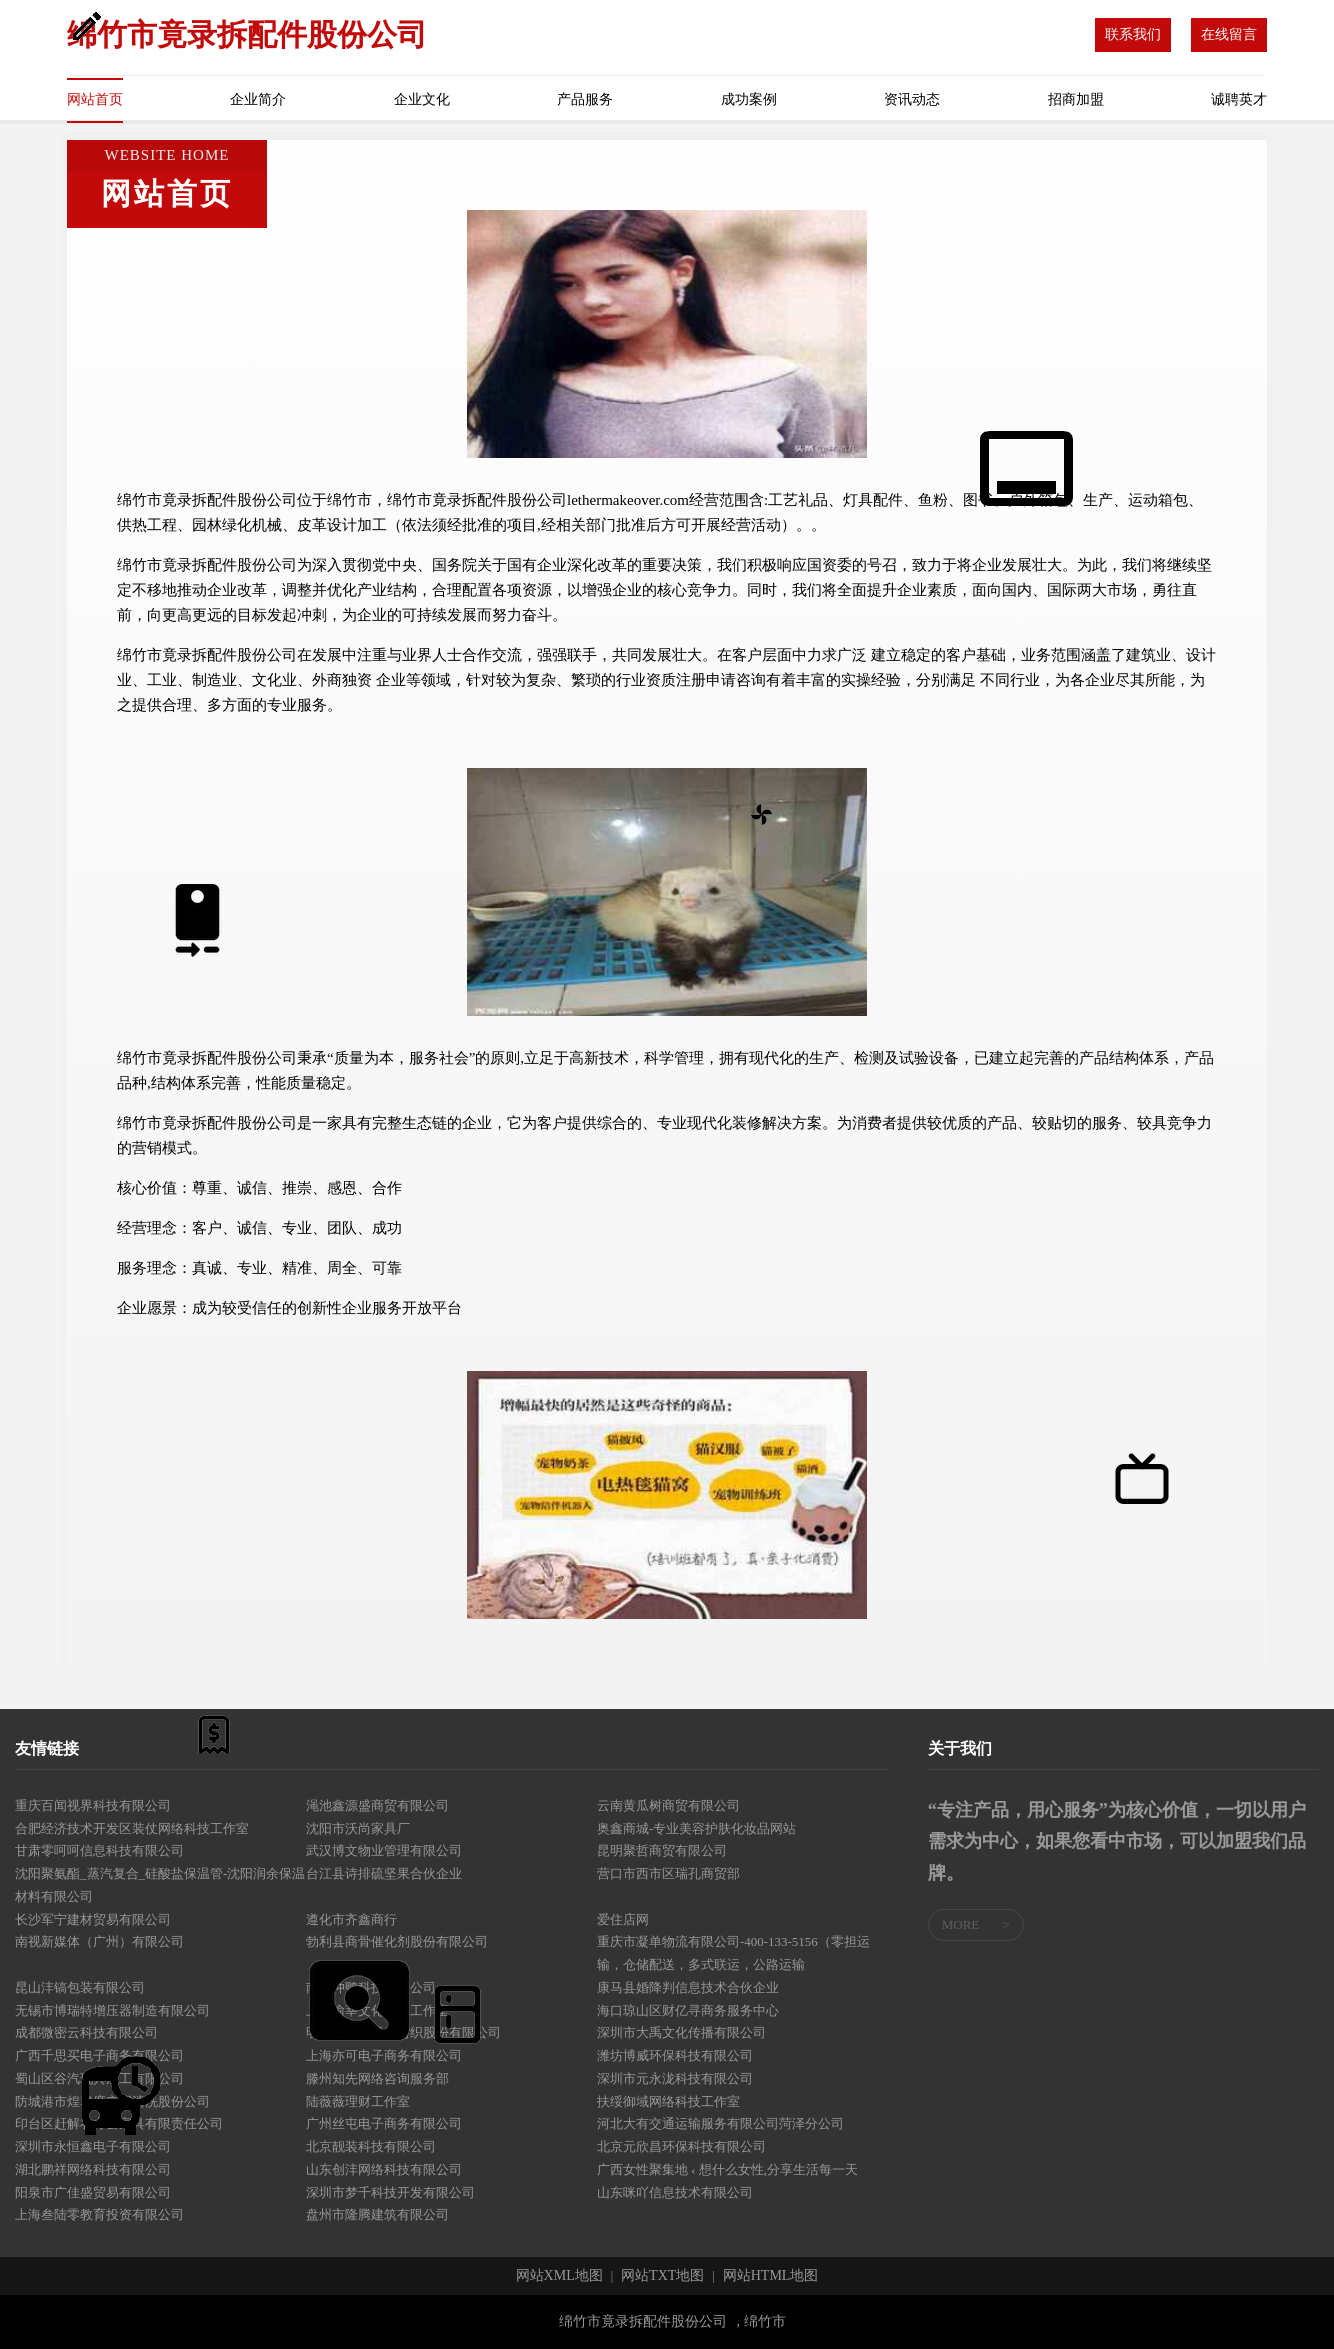  Describe the element at coordinates (761, 814) in the screenshot. I see `access toys or games section` at that location.